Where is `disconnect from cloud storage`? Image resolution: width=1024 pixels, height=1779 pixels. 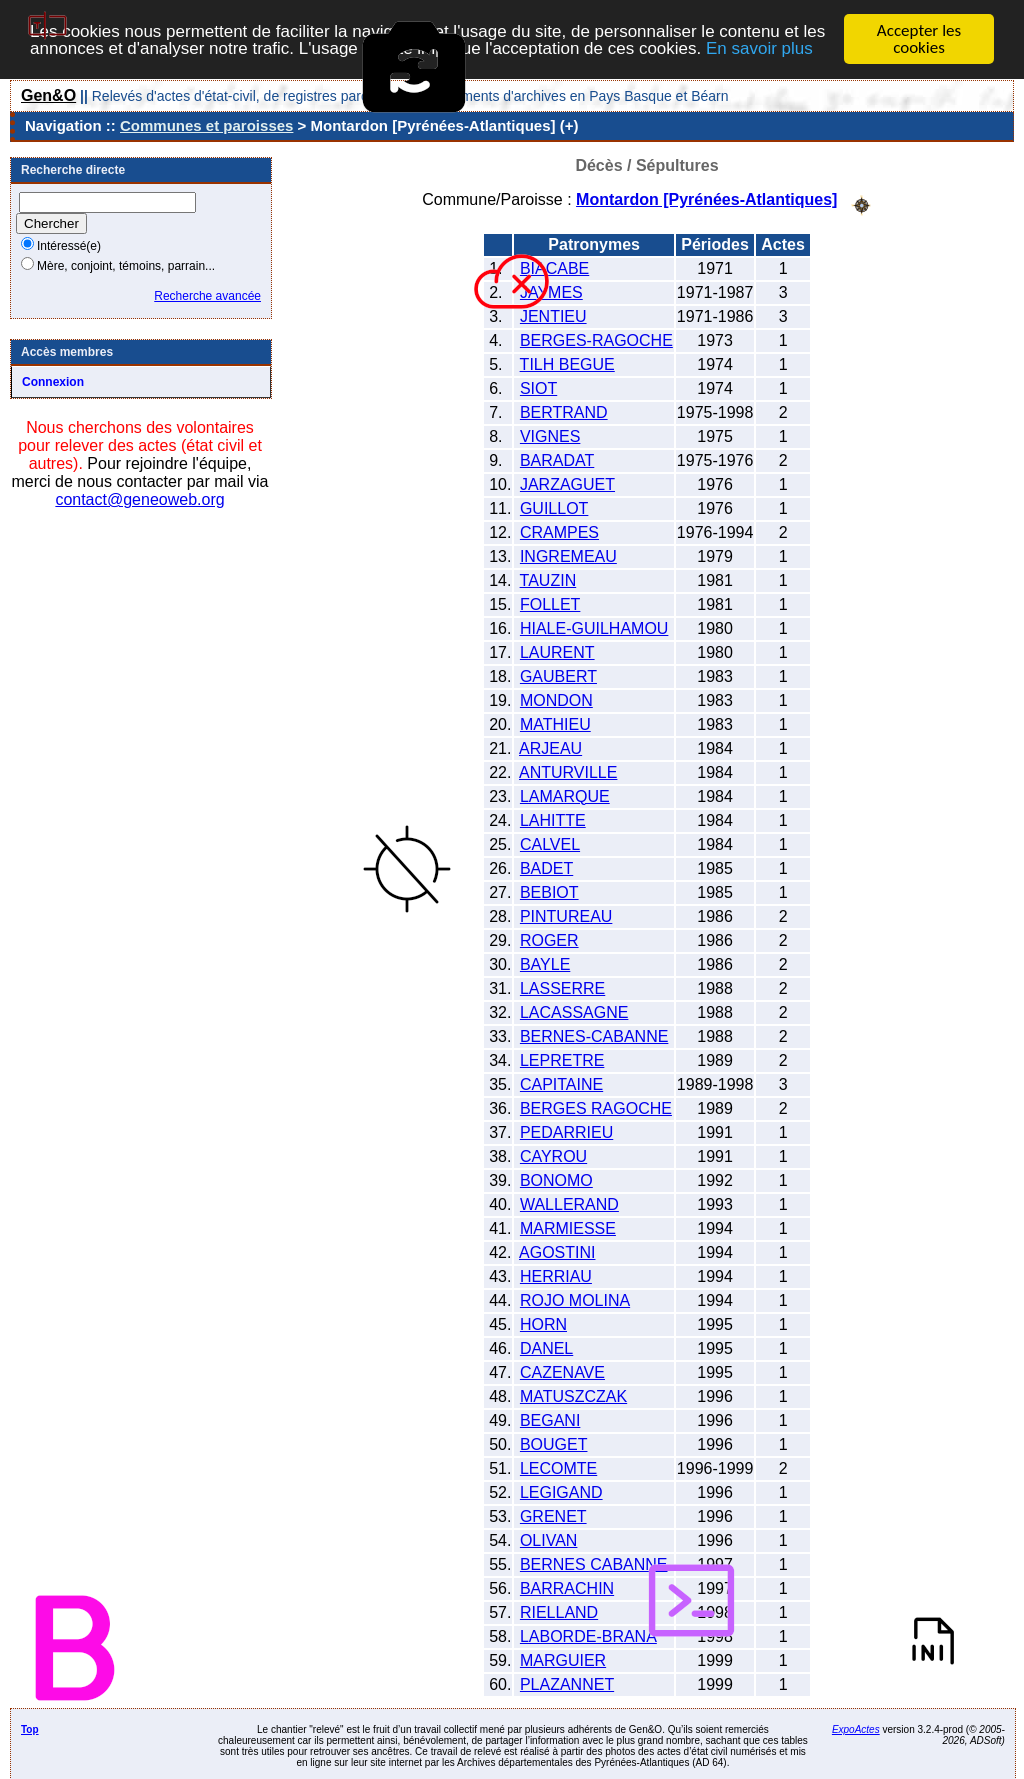
disconnect from cloud storage is located at coordinates (511, 281).